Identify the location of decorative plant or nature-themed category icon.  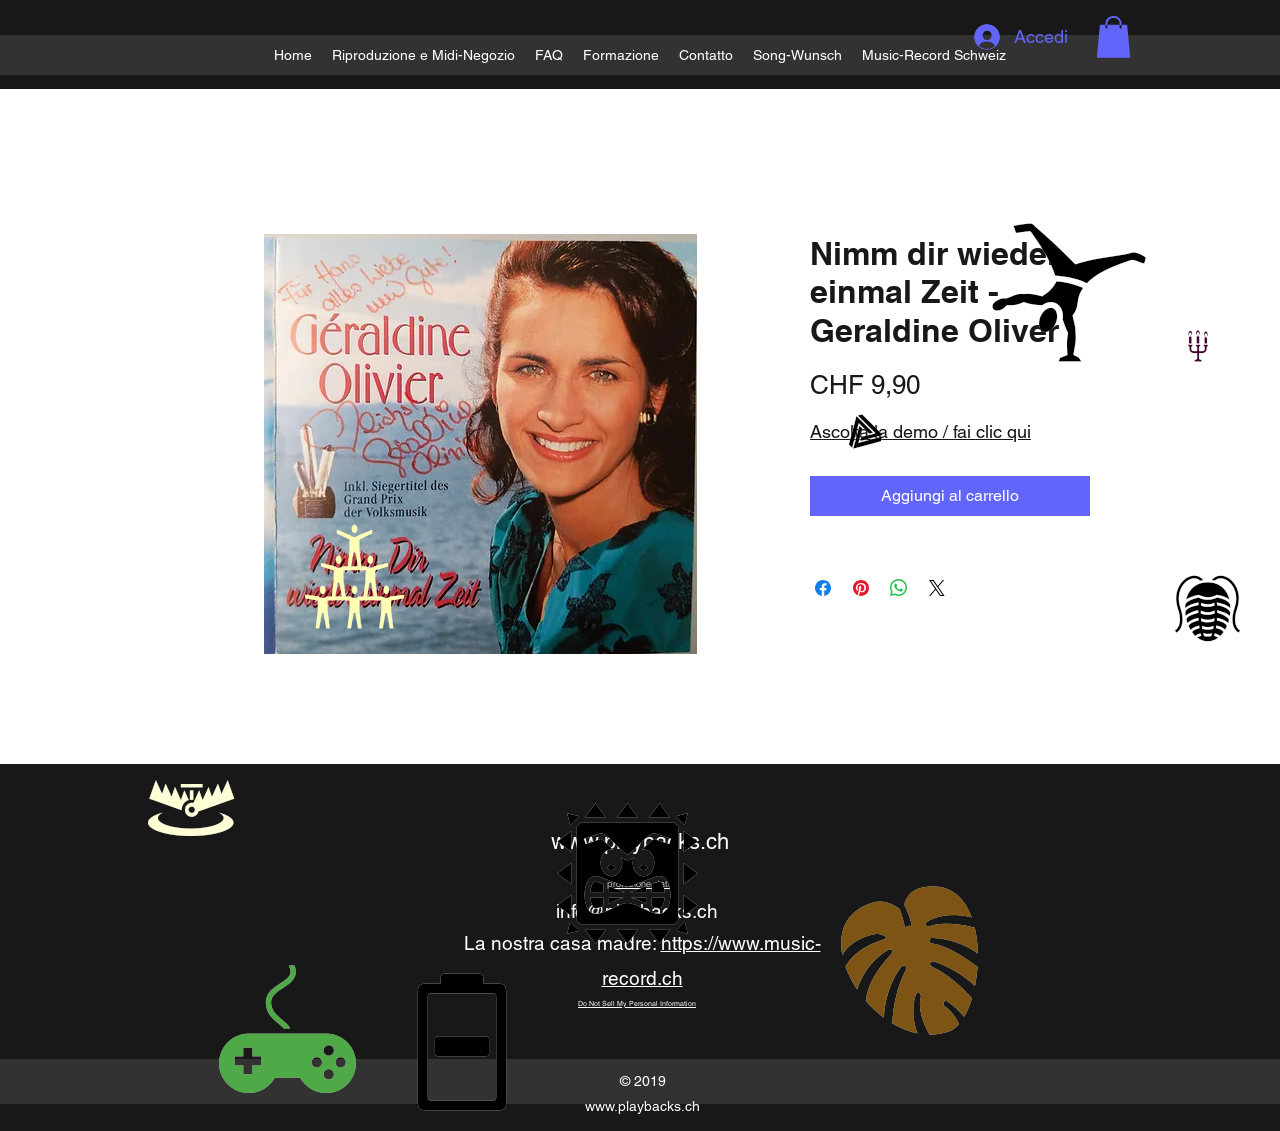
(909, 960).